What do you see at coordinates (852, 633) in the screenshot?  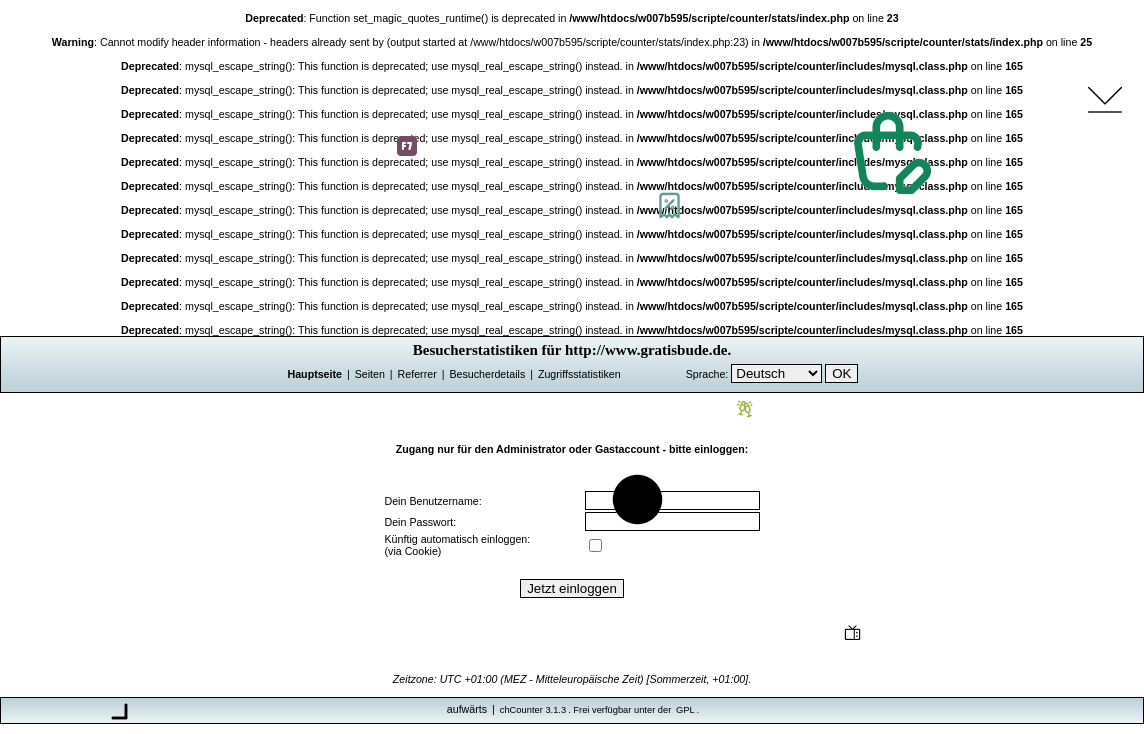 I see `access TV or video streaming content` at bounding box center [852, 633].